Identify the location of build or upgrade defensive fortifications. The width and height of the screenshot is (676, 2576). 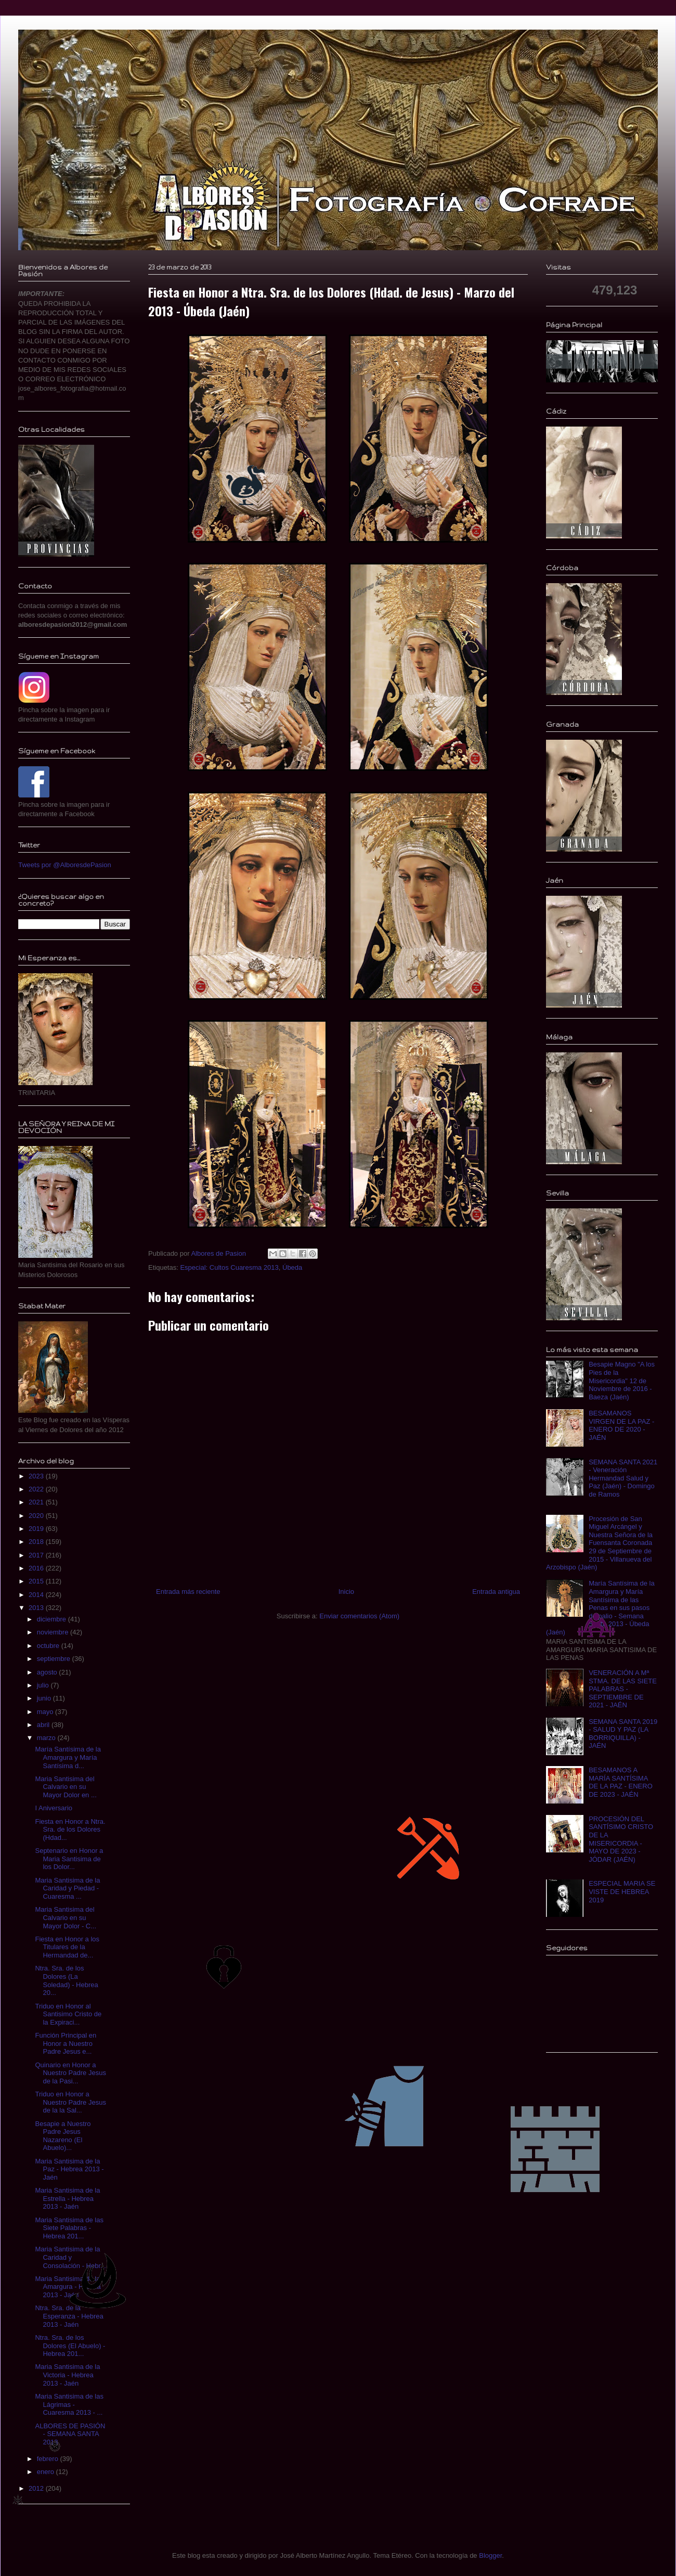
(555, 2147).